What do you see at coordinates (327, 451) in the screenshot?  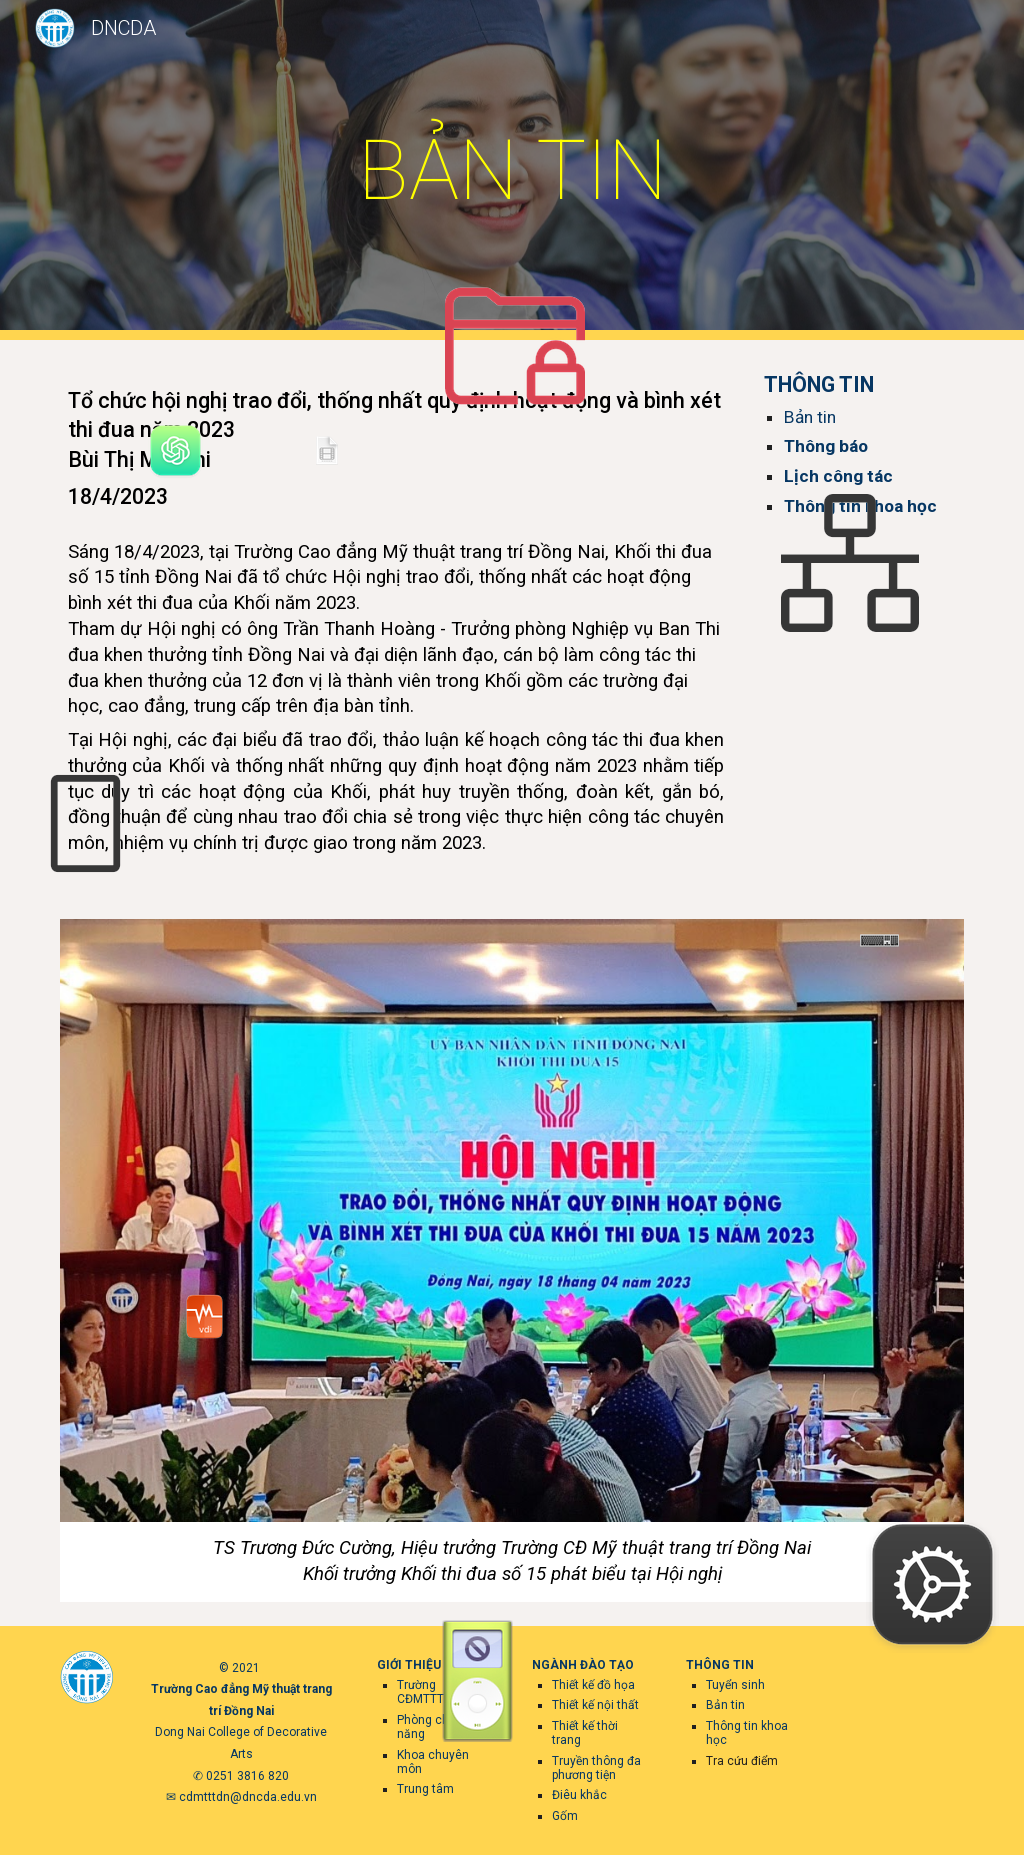 I see `an srt subtitle file` at bounding box center [327, 451].